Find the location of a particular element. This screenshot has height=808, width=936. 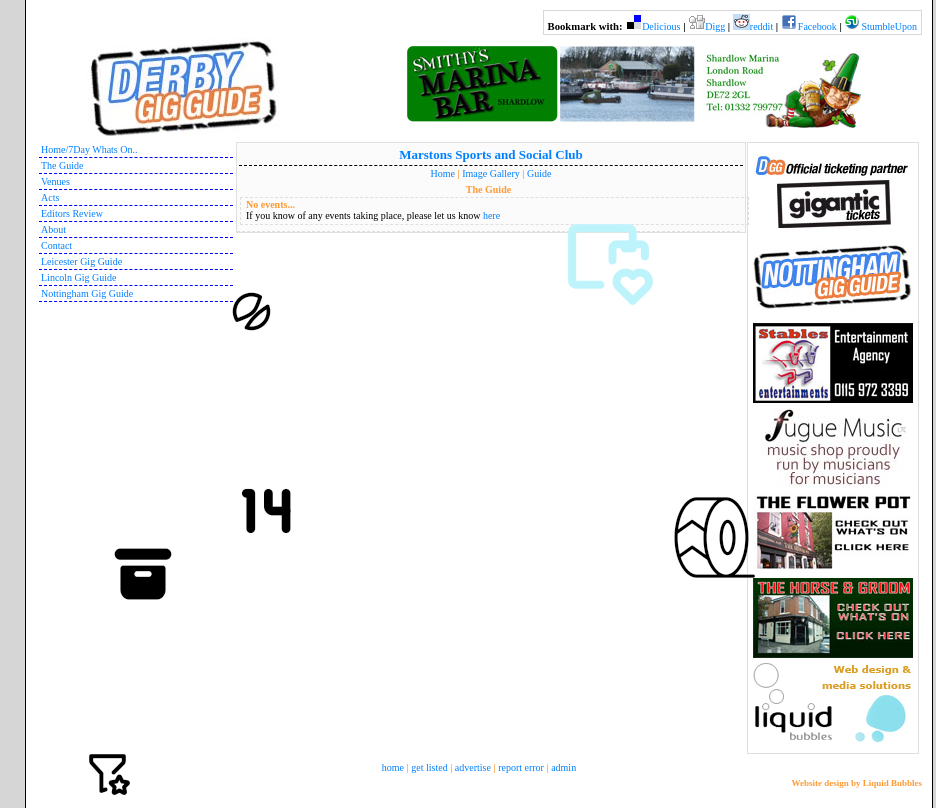

favorite or like a connected device is located at coordinates (608, 260).